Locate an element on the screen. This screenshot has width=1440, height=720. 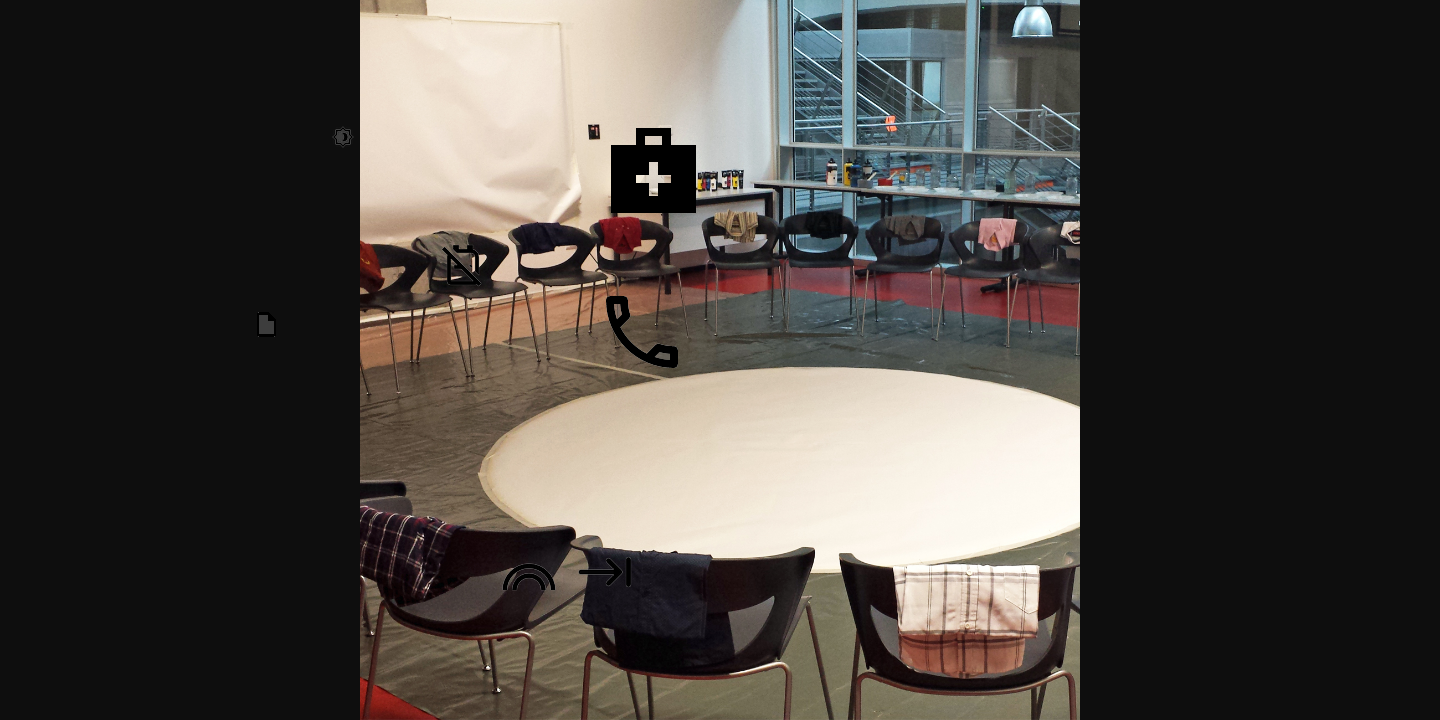
make a phone call is located at coordinates (642, 332).